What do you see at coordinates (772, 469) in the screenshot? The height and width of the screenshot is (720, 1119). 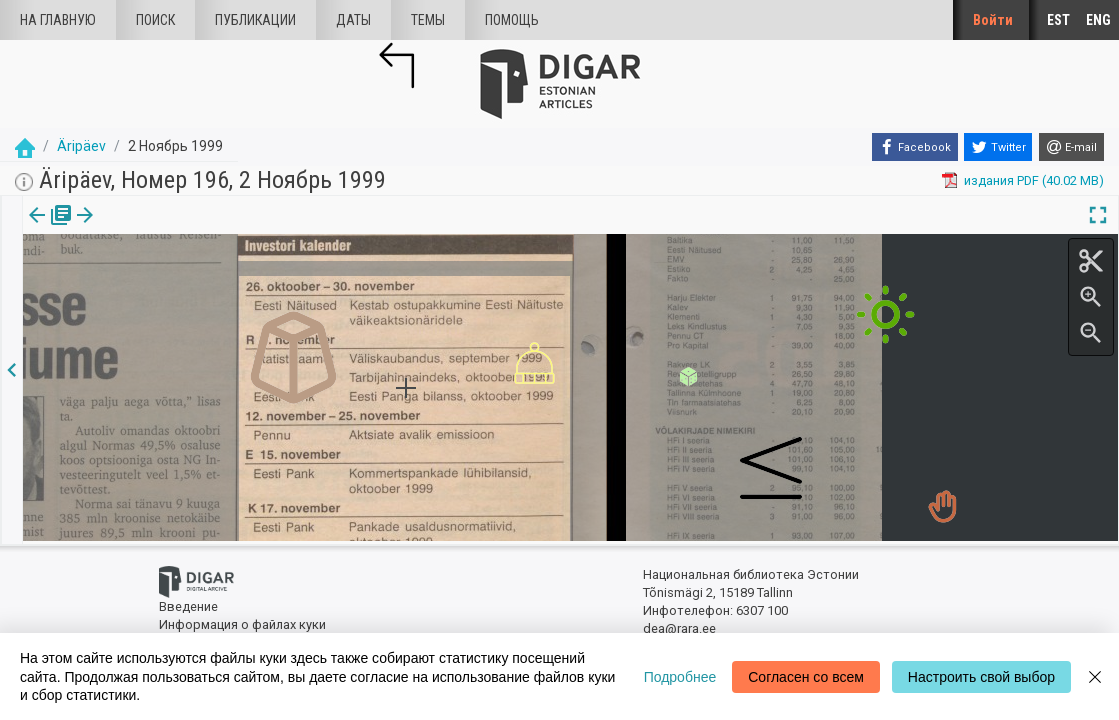 I see `less than or equal to comparison operator` at bounding box center [772, 469].